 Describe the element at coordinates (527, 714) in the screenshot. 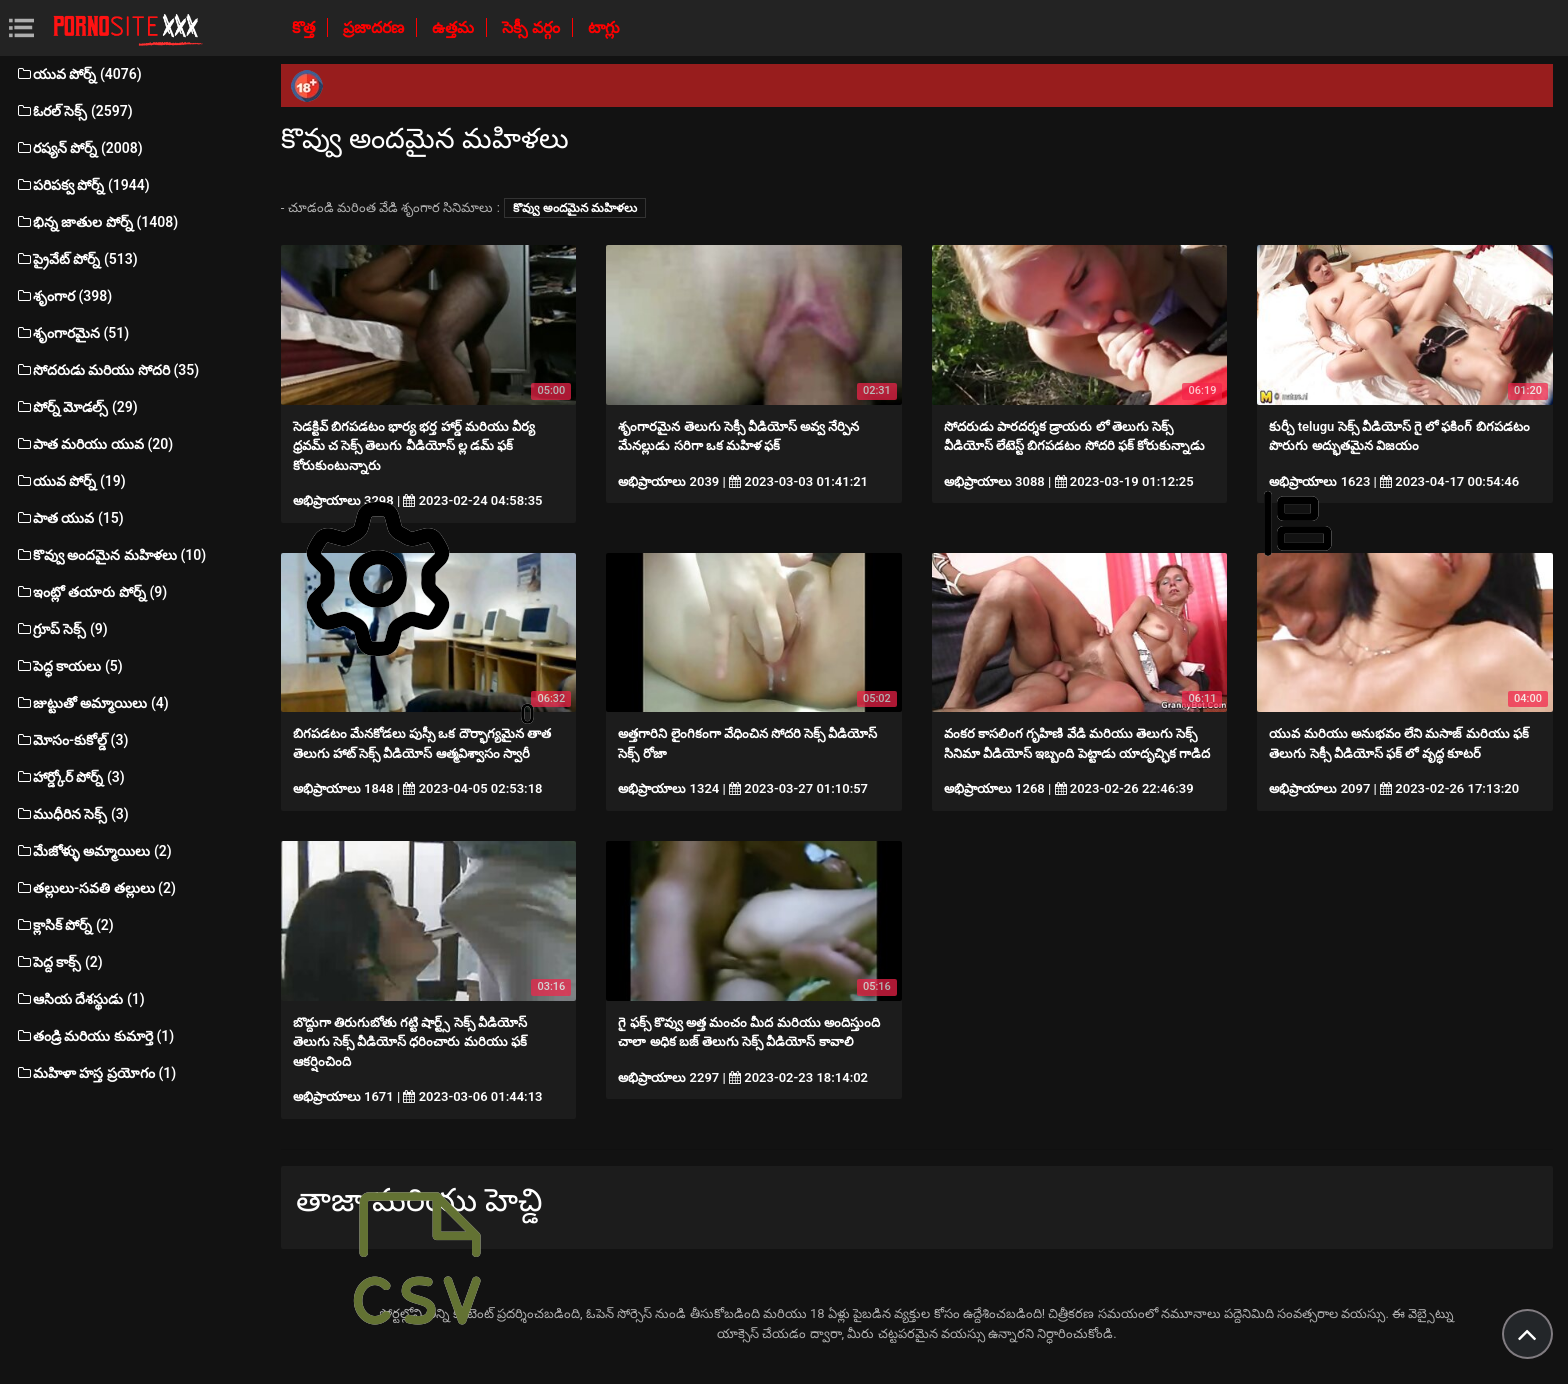

I see `set exposure compensation to zero` at that location.